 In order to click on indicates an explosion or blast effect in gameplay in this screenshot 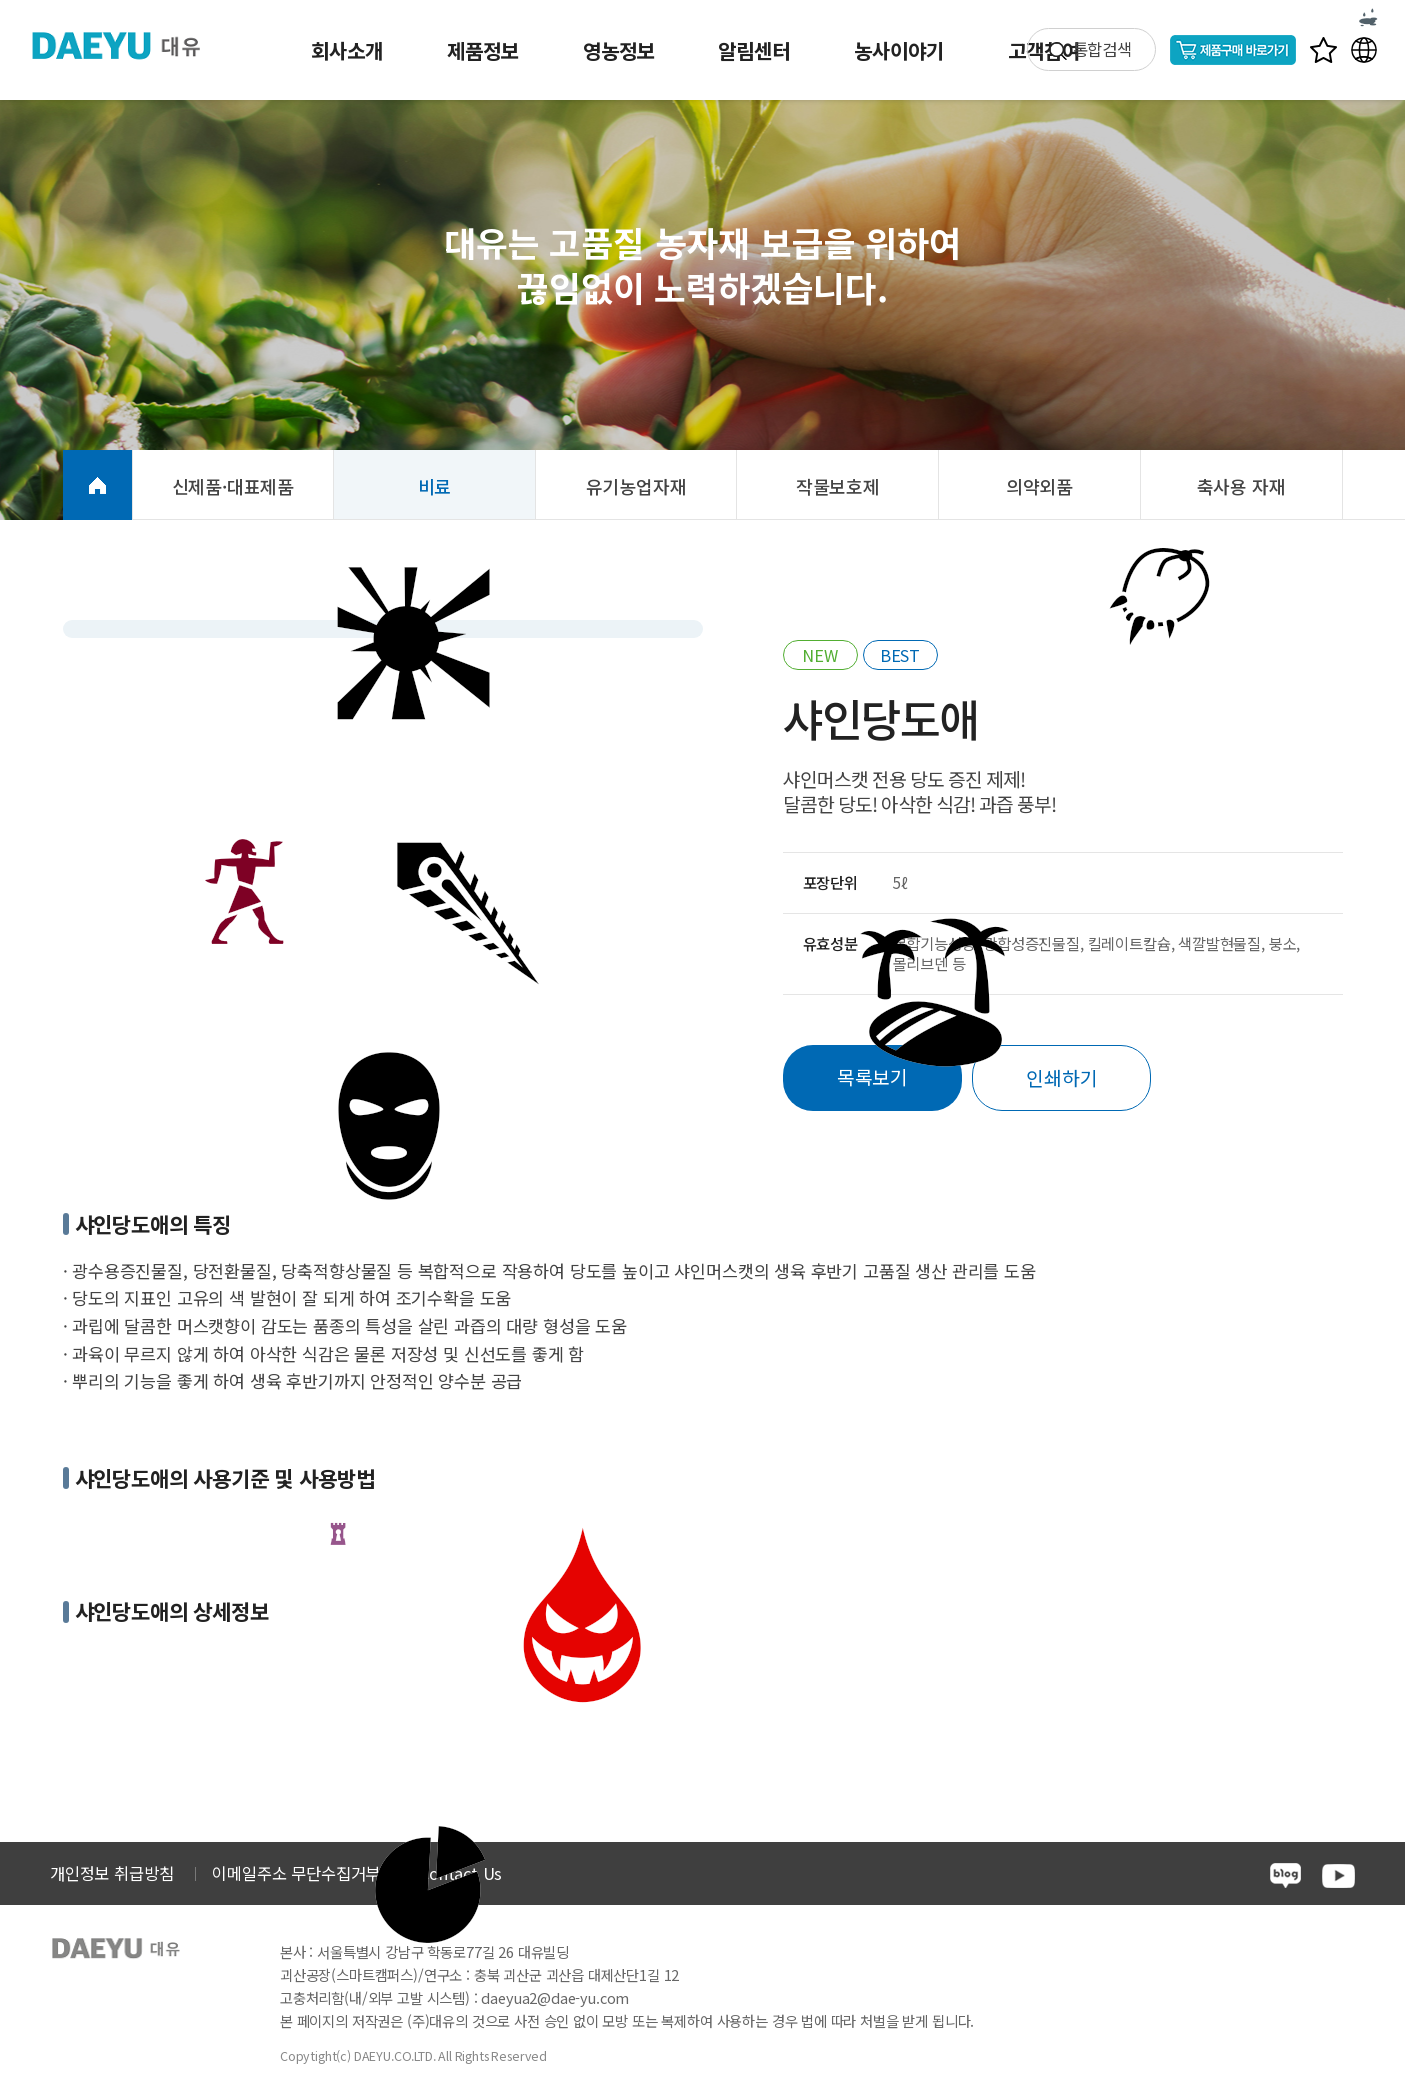, I will do `click(413, 643)`.